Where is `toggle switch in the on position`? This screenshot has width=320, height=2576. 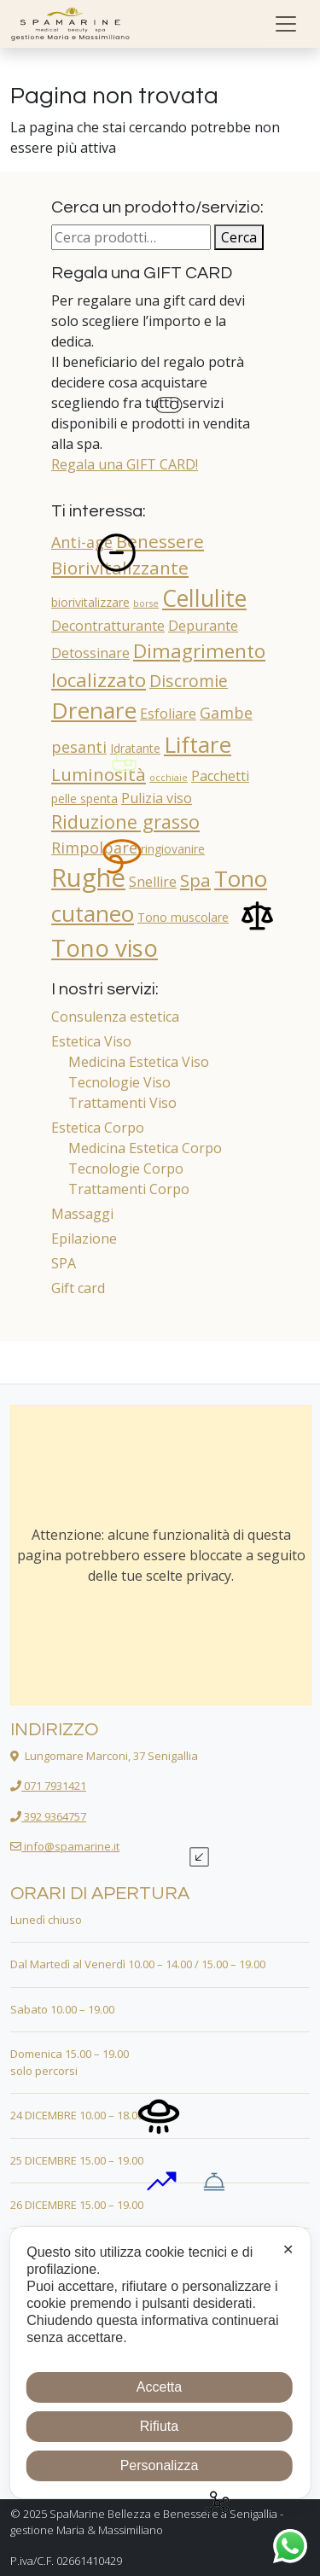 toggle switch in the on position is located at coordinates (168, 405).